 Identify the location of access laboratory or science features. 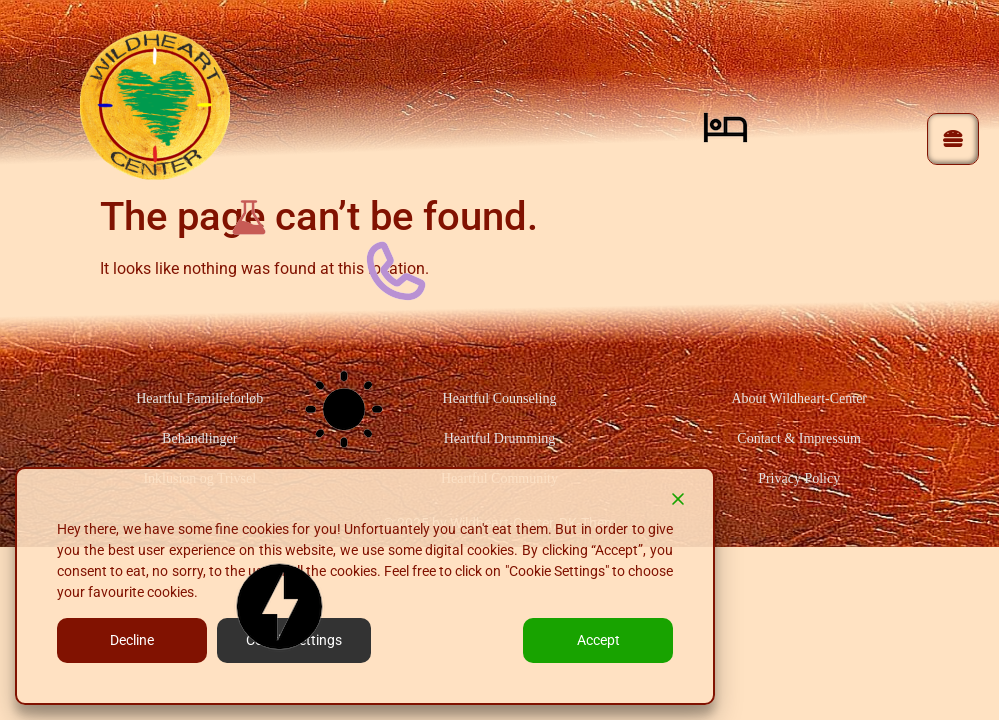
(249, 218).